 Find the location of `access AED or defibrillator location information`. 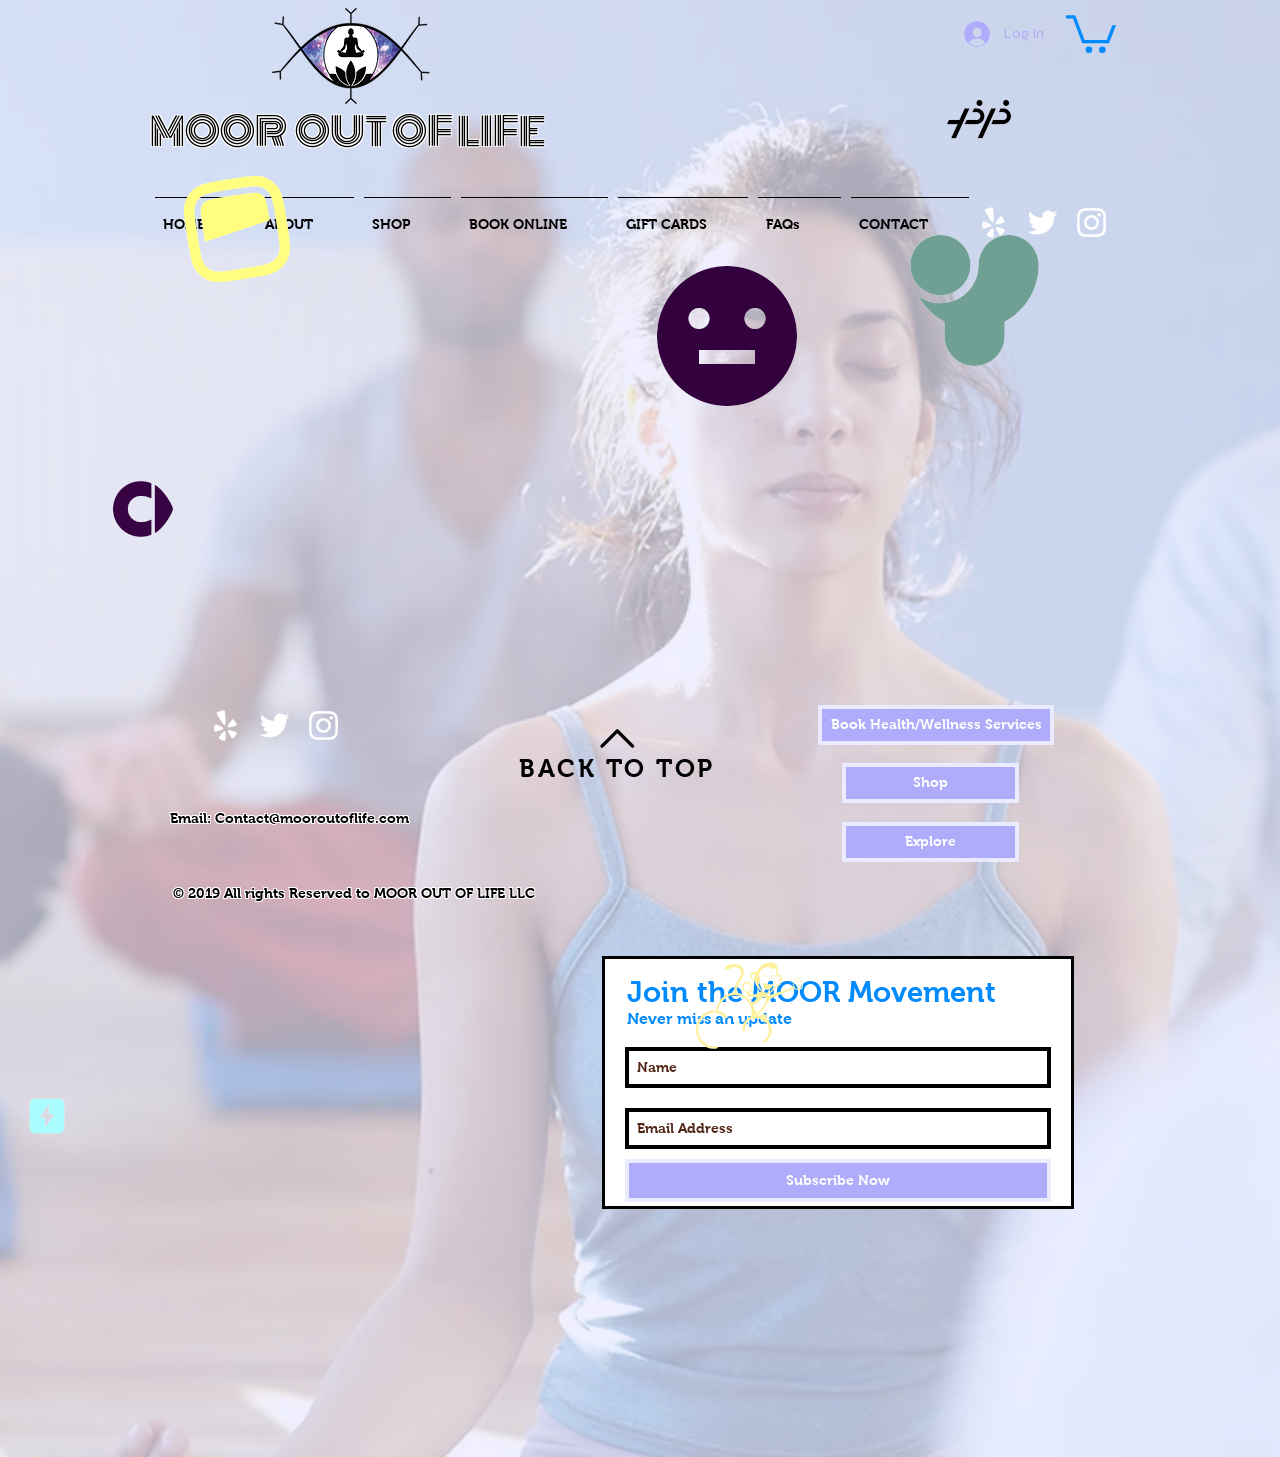

access AED or defibrillator location information is located at coordinates (47, 1116).